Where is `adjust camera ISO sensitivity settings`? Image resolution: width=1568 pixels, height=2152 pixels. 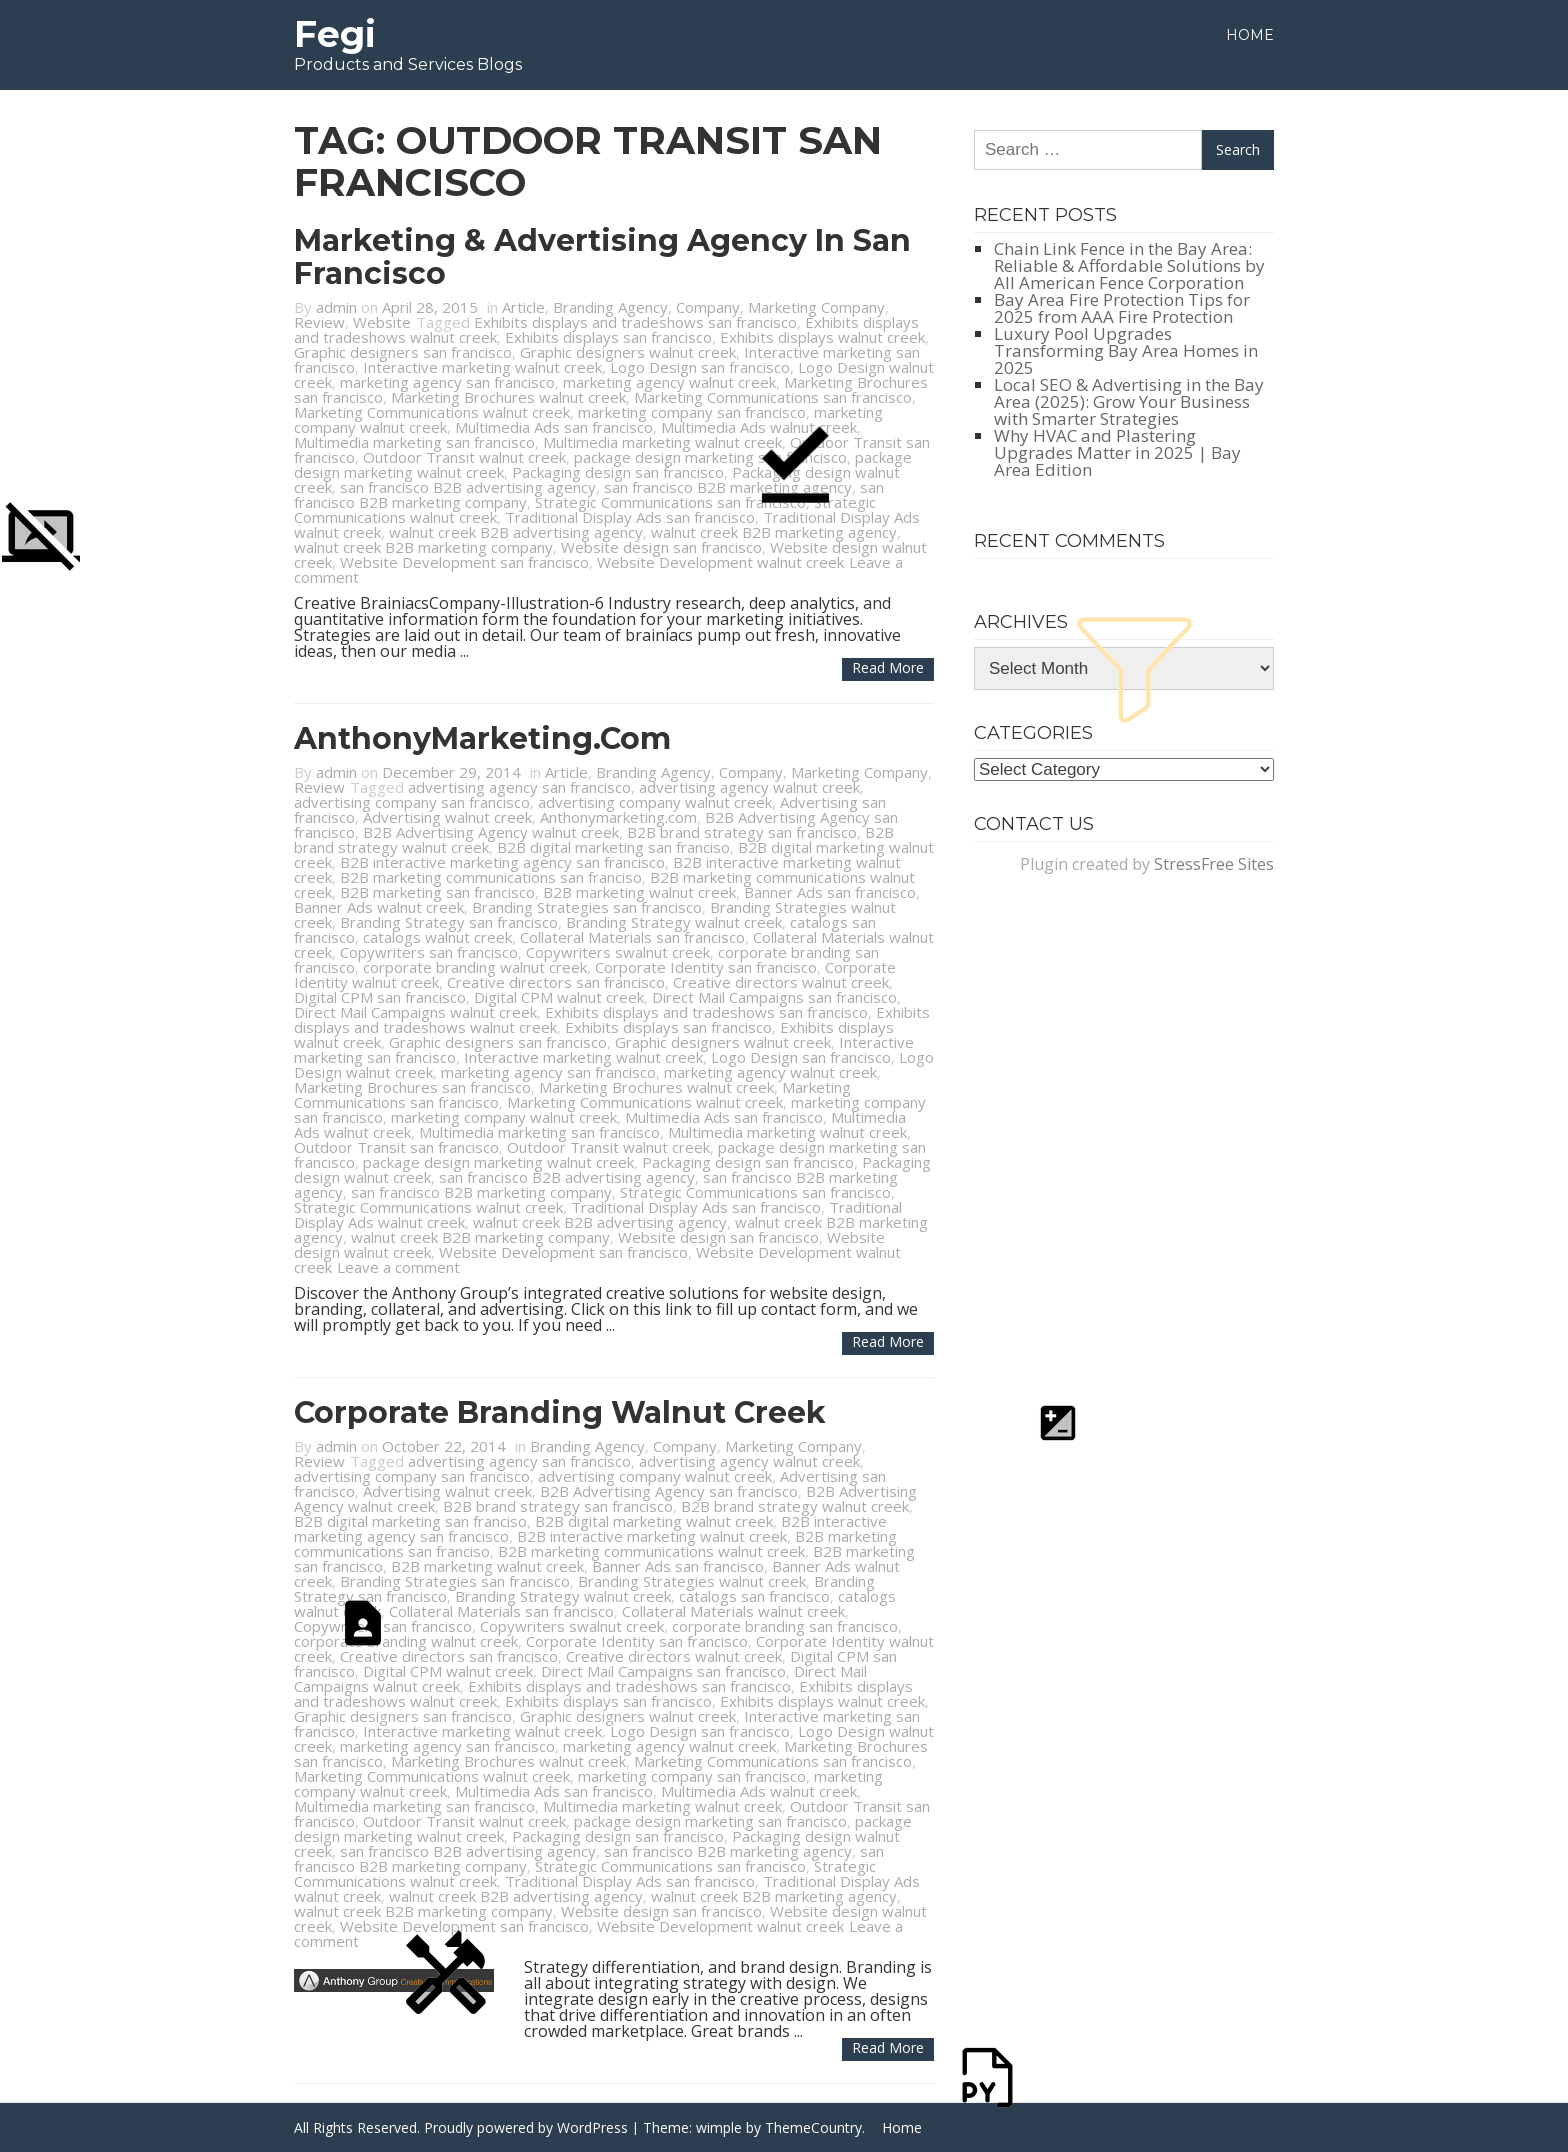 adjust camera ISO sensitivity settings is located at coordinates (1058, 1423).